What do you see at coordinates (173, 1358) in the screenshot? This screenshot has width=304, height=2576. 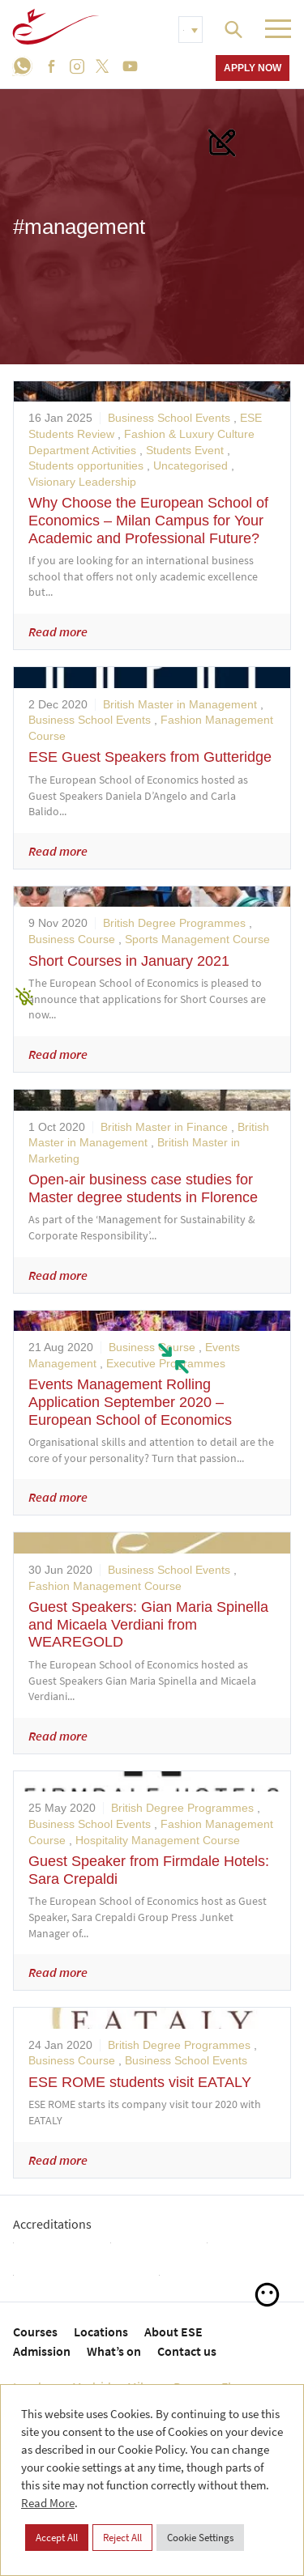 I see `minimize or reduce window size` at bounding box center [173, 1358].